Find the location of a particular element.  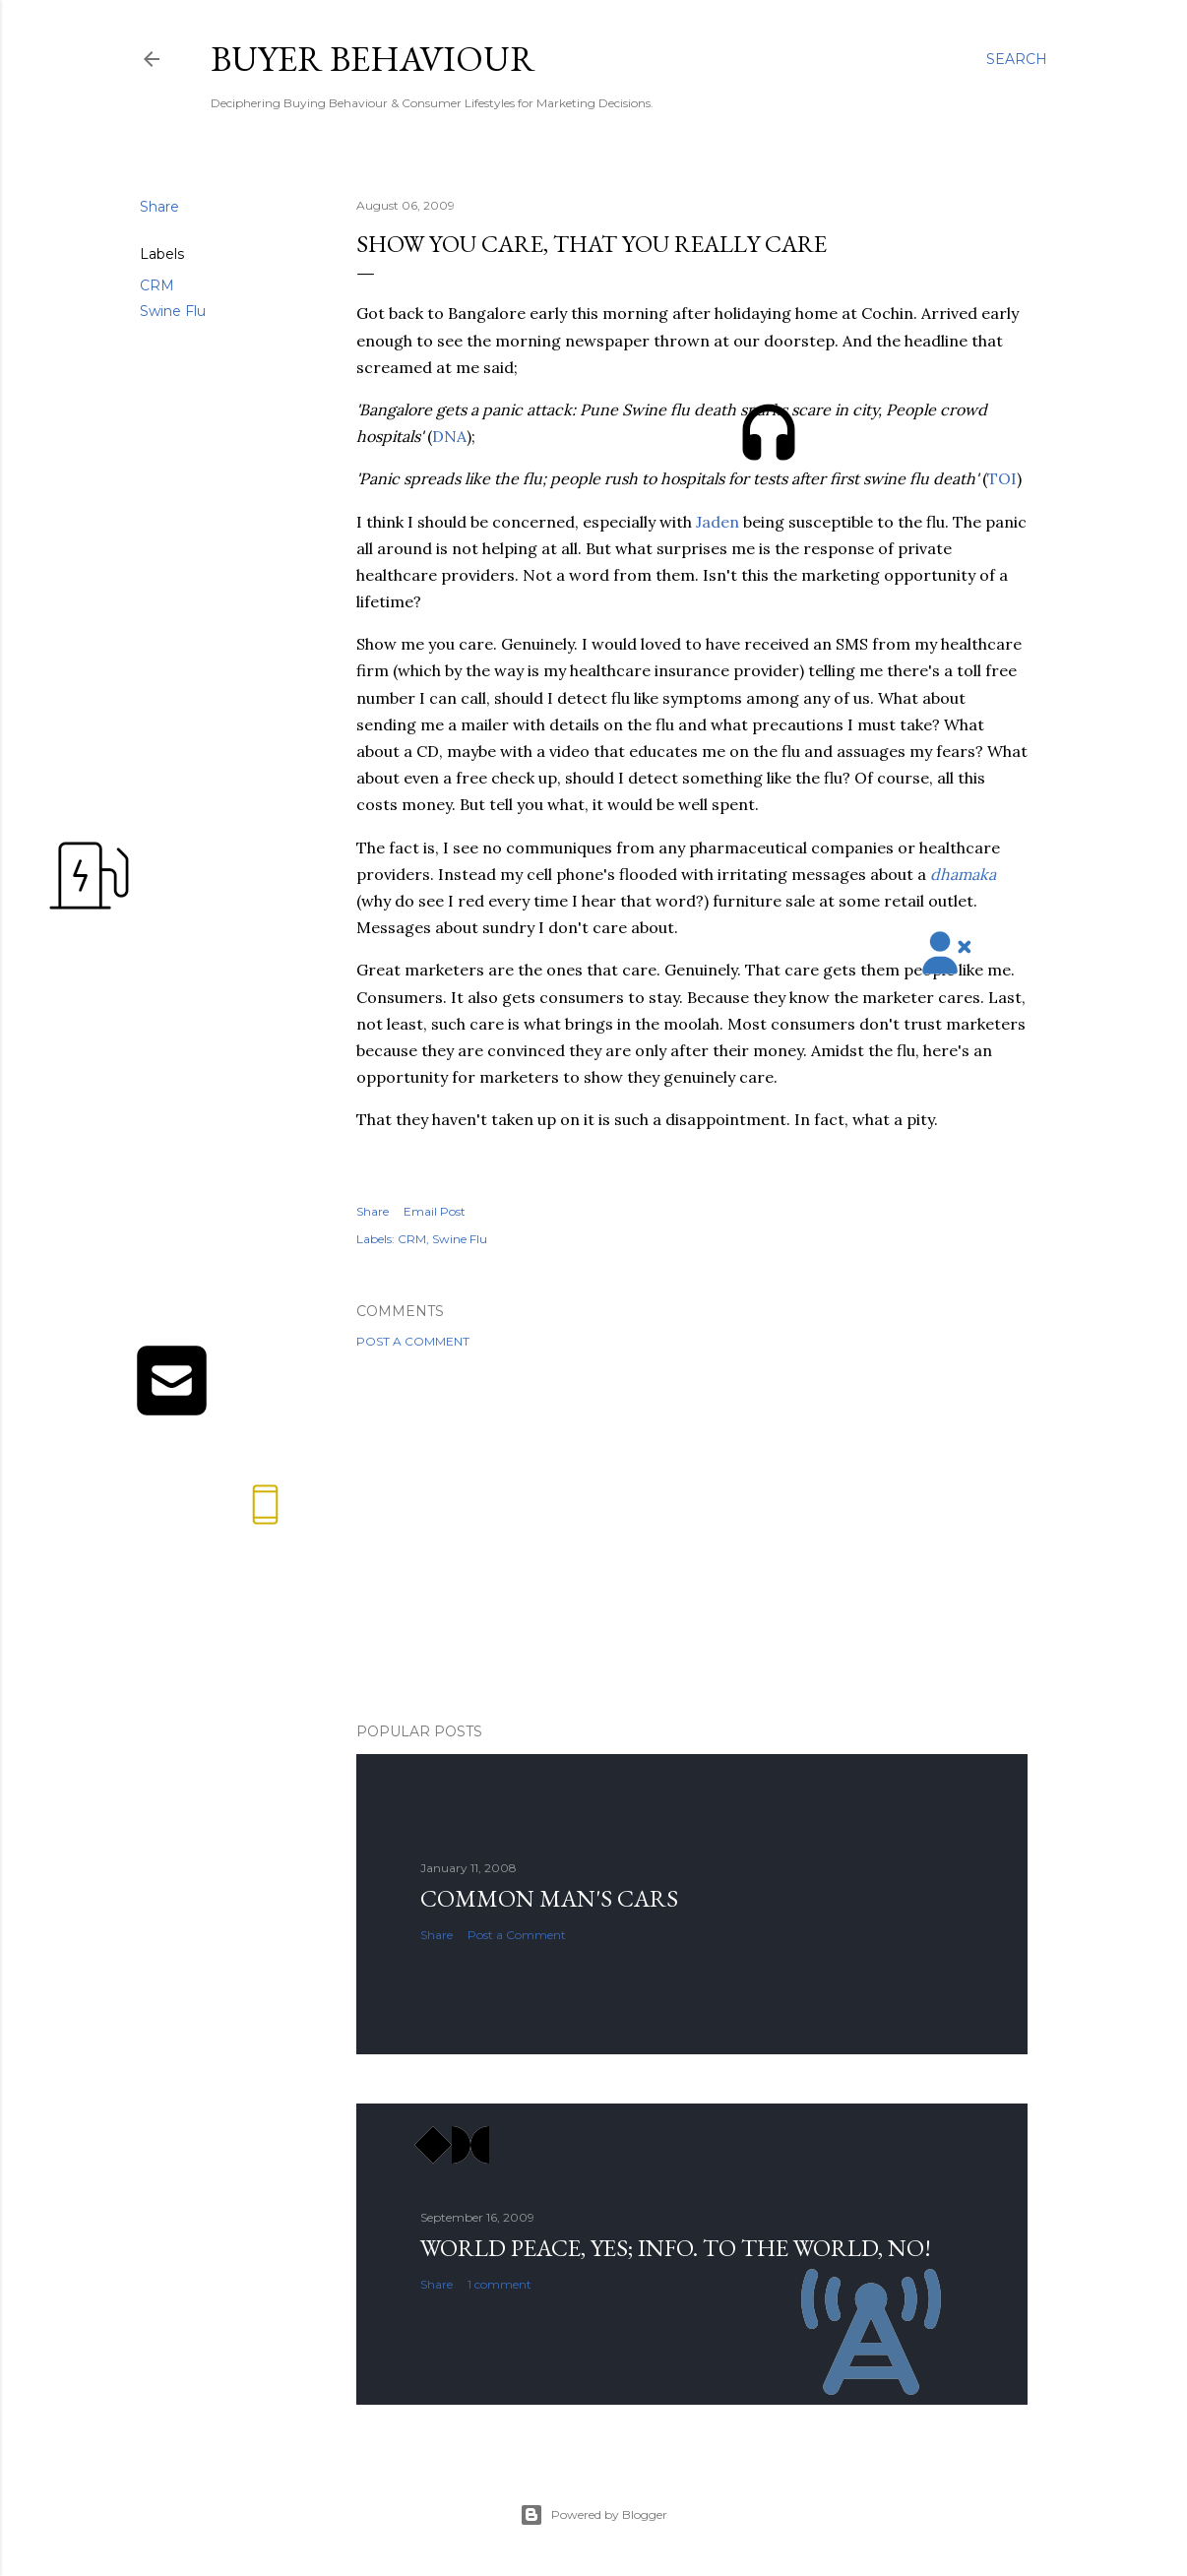

find nearby EV charging stations is located at coordinates (86, 875).